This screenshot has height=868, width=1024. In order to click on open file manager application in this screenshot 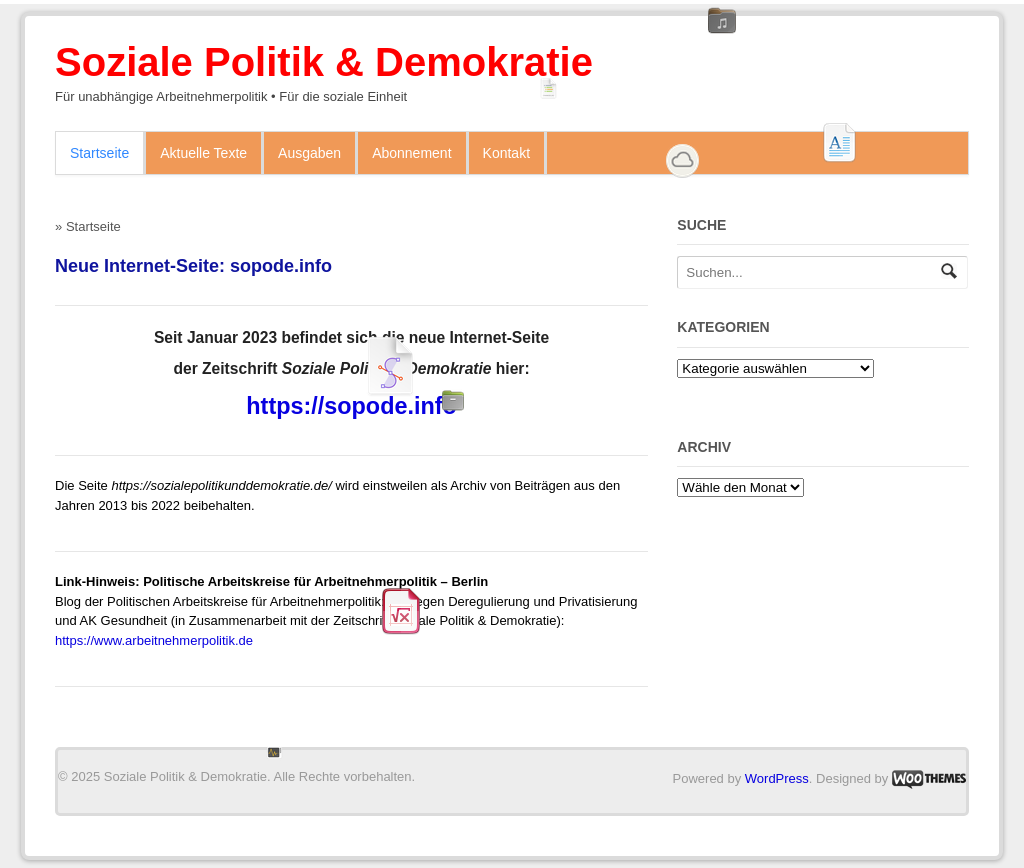, I will do `click(453, 400)`.